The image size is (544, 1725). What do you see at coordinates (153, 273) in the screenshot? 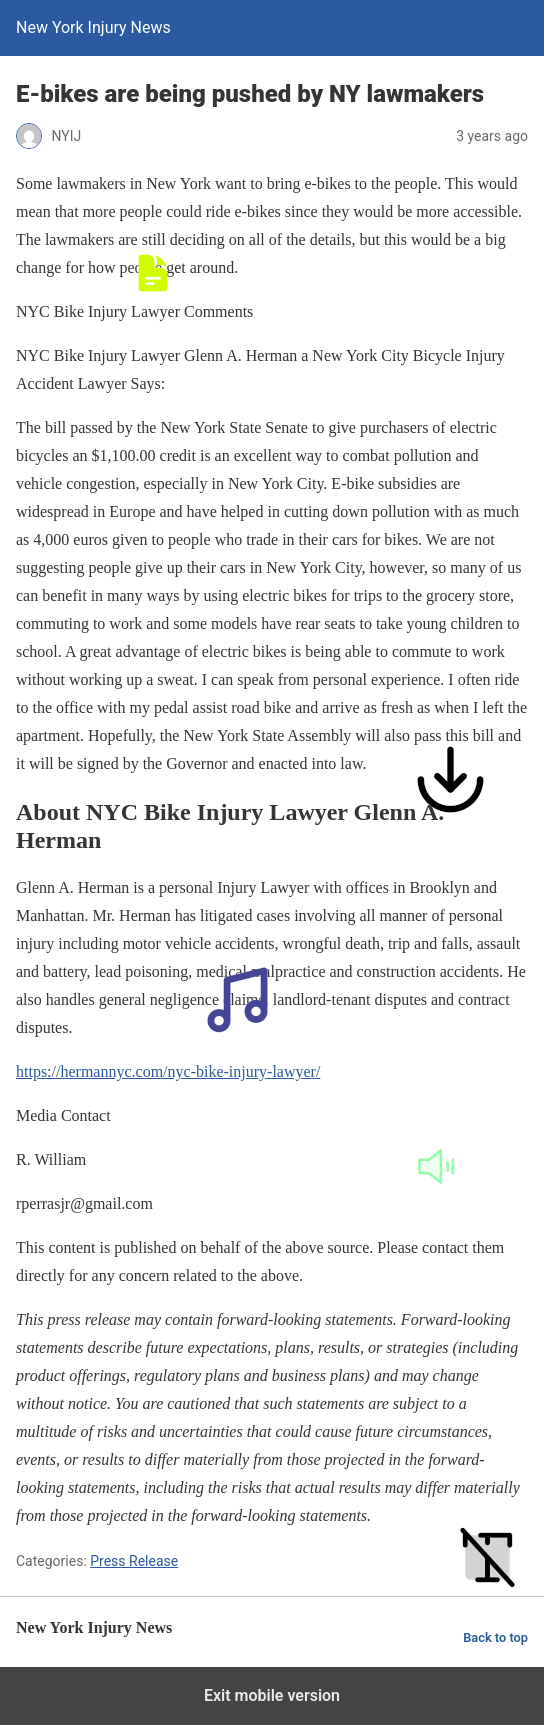
I see `view document details` at bounding box center [153, 273].